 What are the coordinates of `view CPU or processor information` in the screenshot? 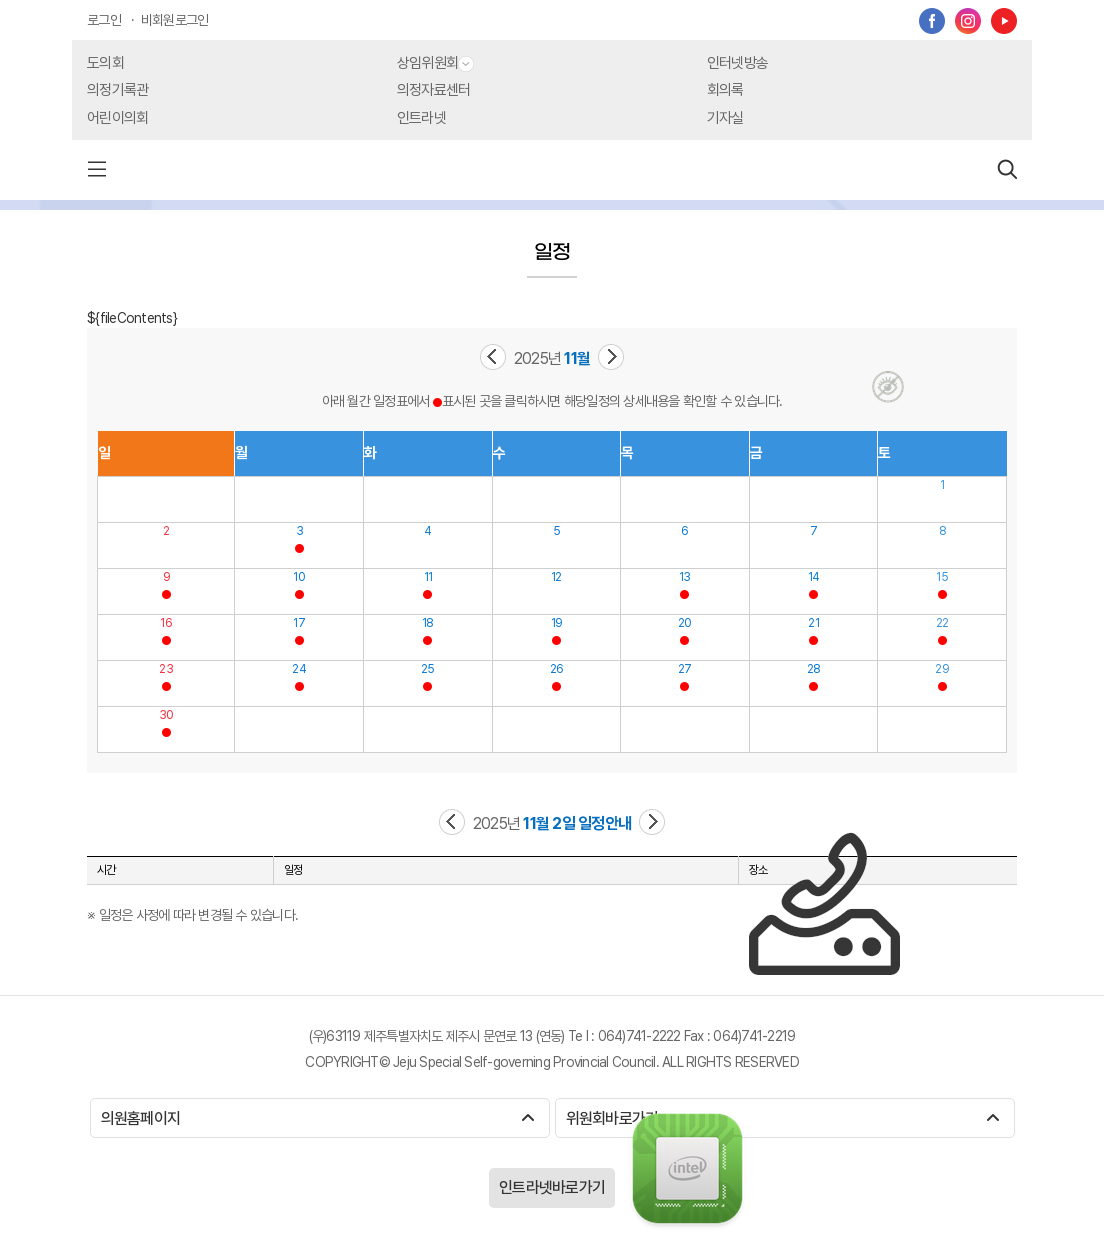 It's located at (687, 1168).